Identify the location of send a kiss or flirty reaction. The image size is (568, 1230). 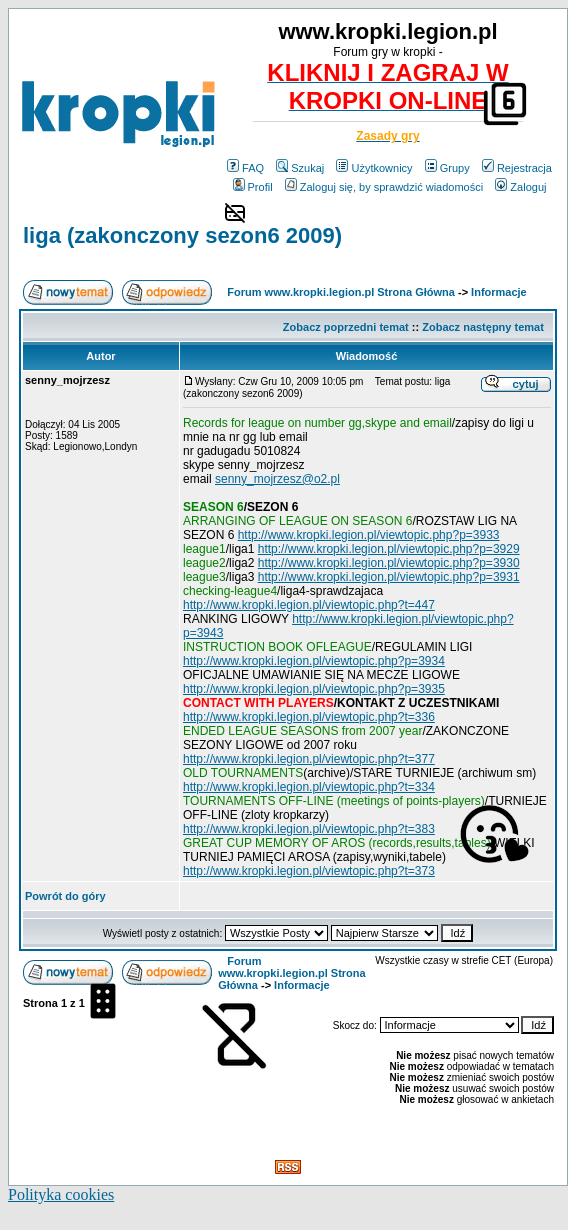
(493, 834).